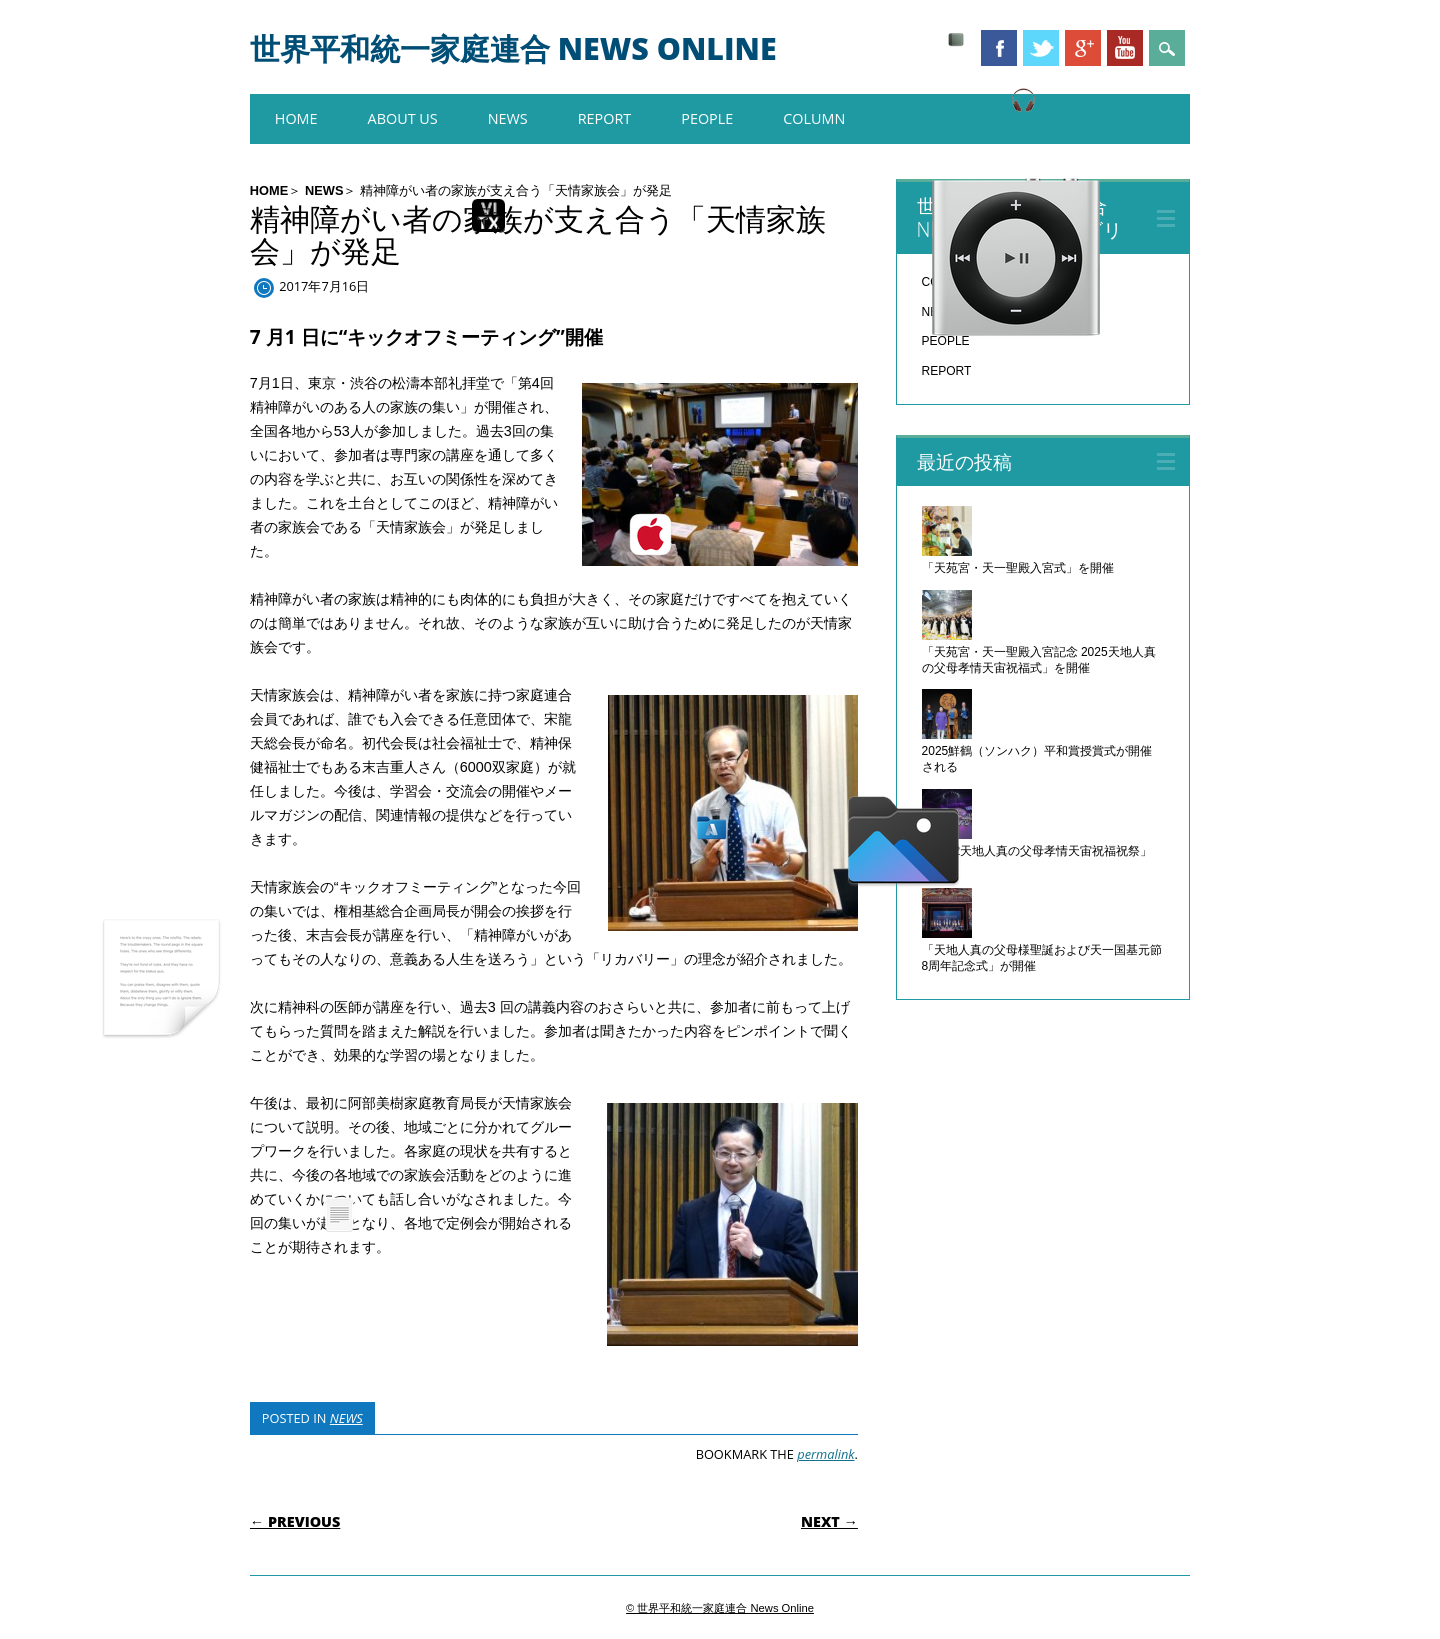  What do you see at coordinates (339, 1214) in the screenshot?
I see `indicates a file or folder contains documents` at bounding box center [339, 1214].